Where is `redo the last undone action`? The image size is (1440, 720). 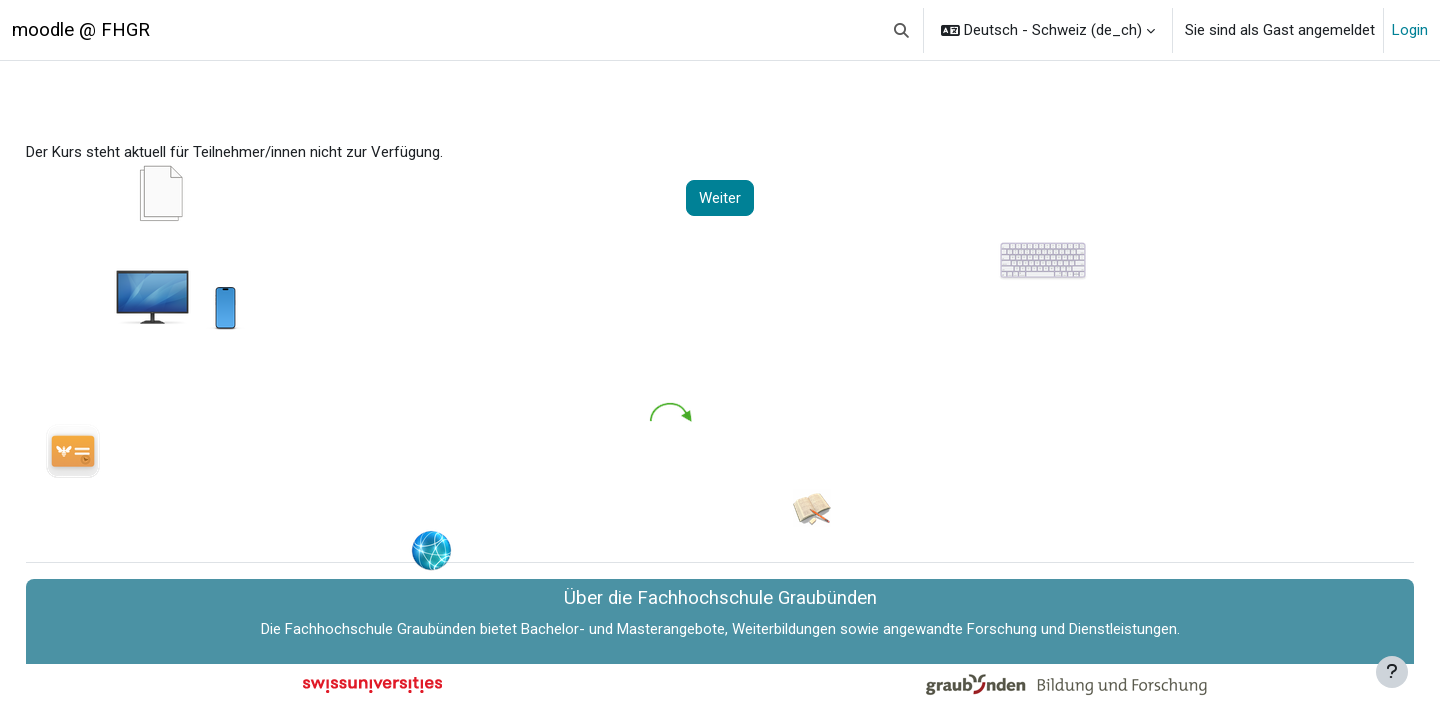
redo the last undone action is located at coordinates (671, 412).